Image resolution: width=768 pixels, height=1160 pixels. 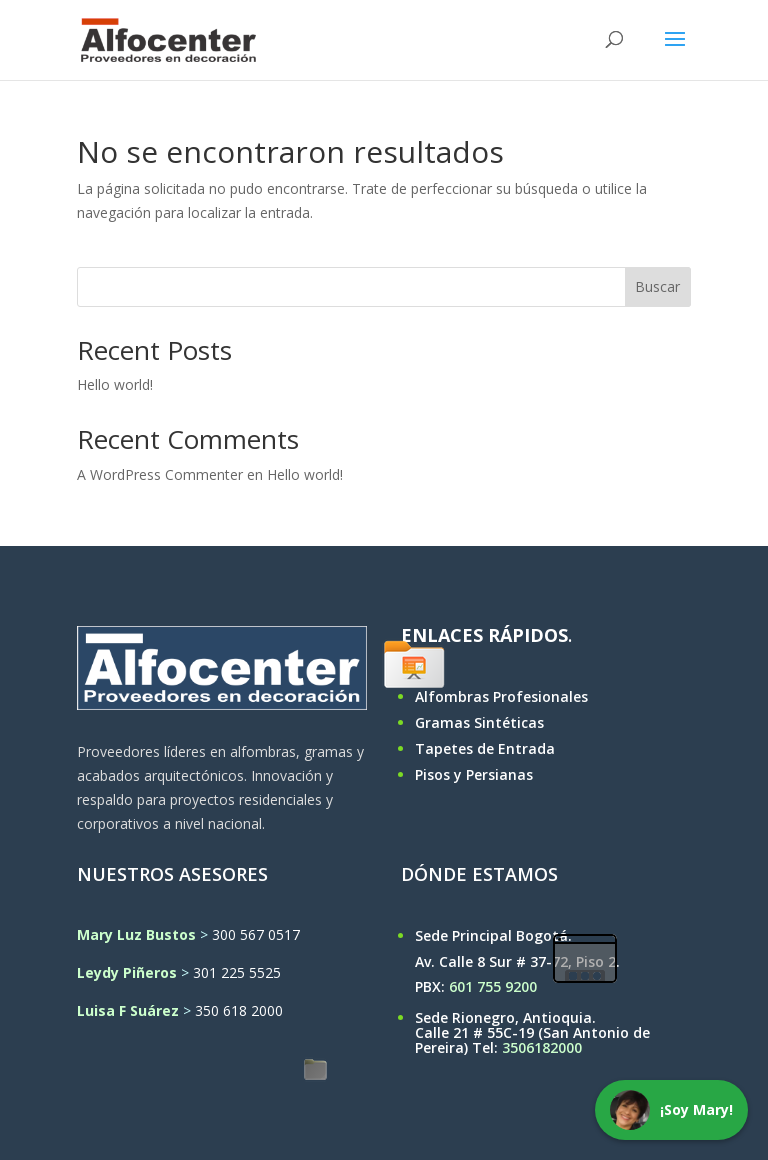 What do you see at coordinates (585, 959) in the screenshot?
I see `access desktop folder in sidebar` at bounding box center [585, 959].